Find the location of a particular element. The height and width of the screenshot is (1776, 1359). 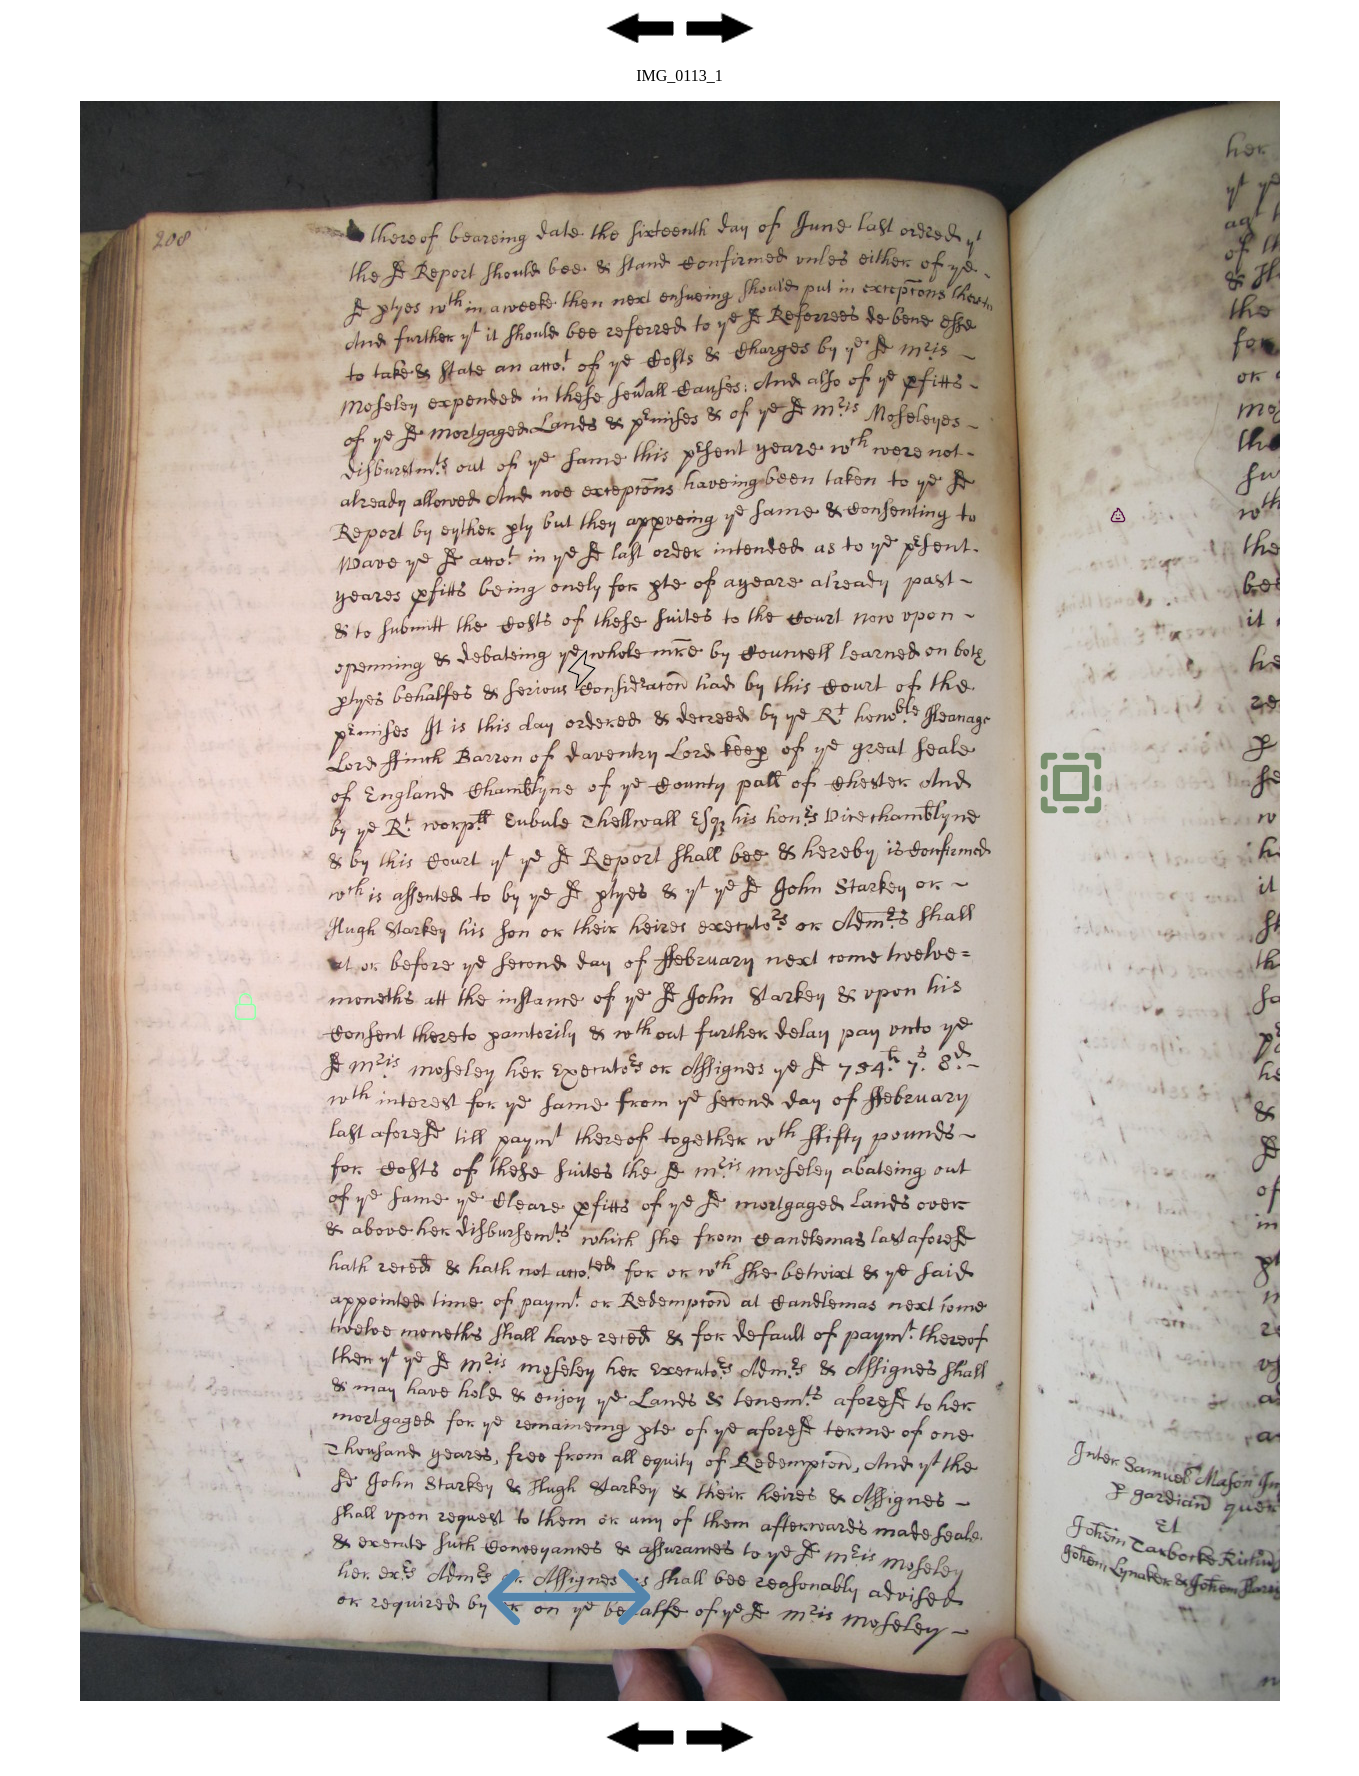

indicates a locked or secured item is located at coordinates (245, 1006).